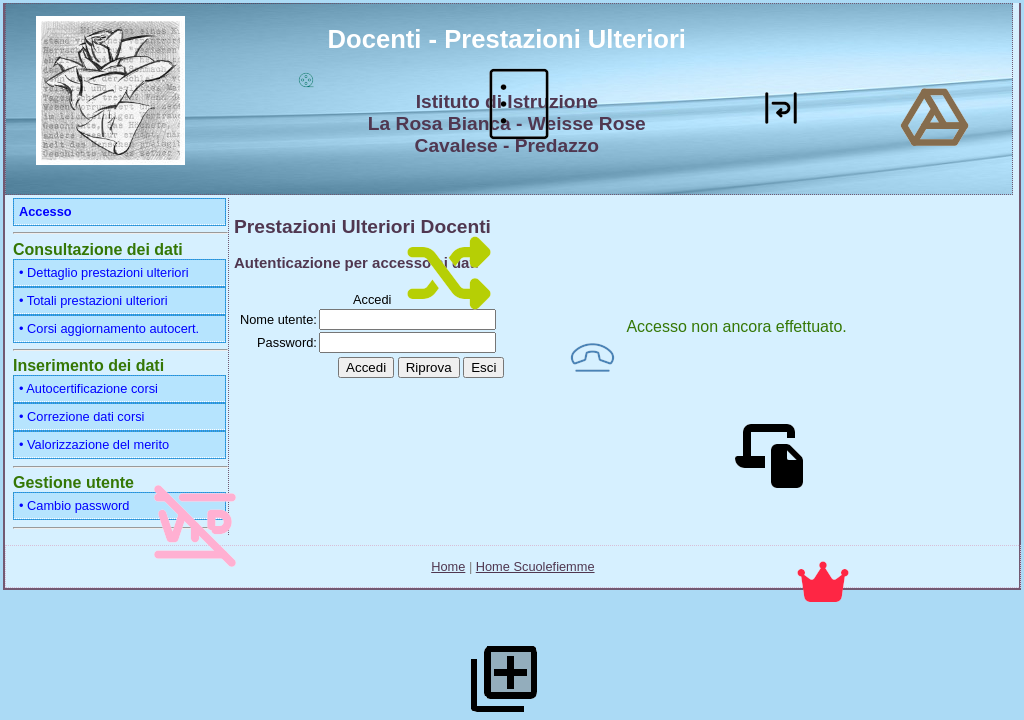 The height and width of the screenshot is (720, 1024). What do you see at coordinates (306, 80) in the screenshot?
I see `access video or movie library` at bounding box center [306, 80].